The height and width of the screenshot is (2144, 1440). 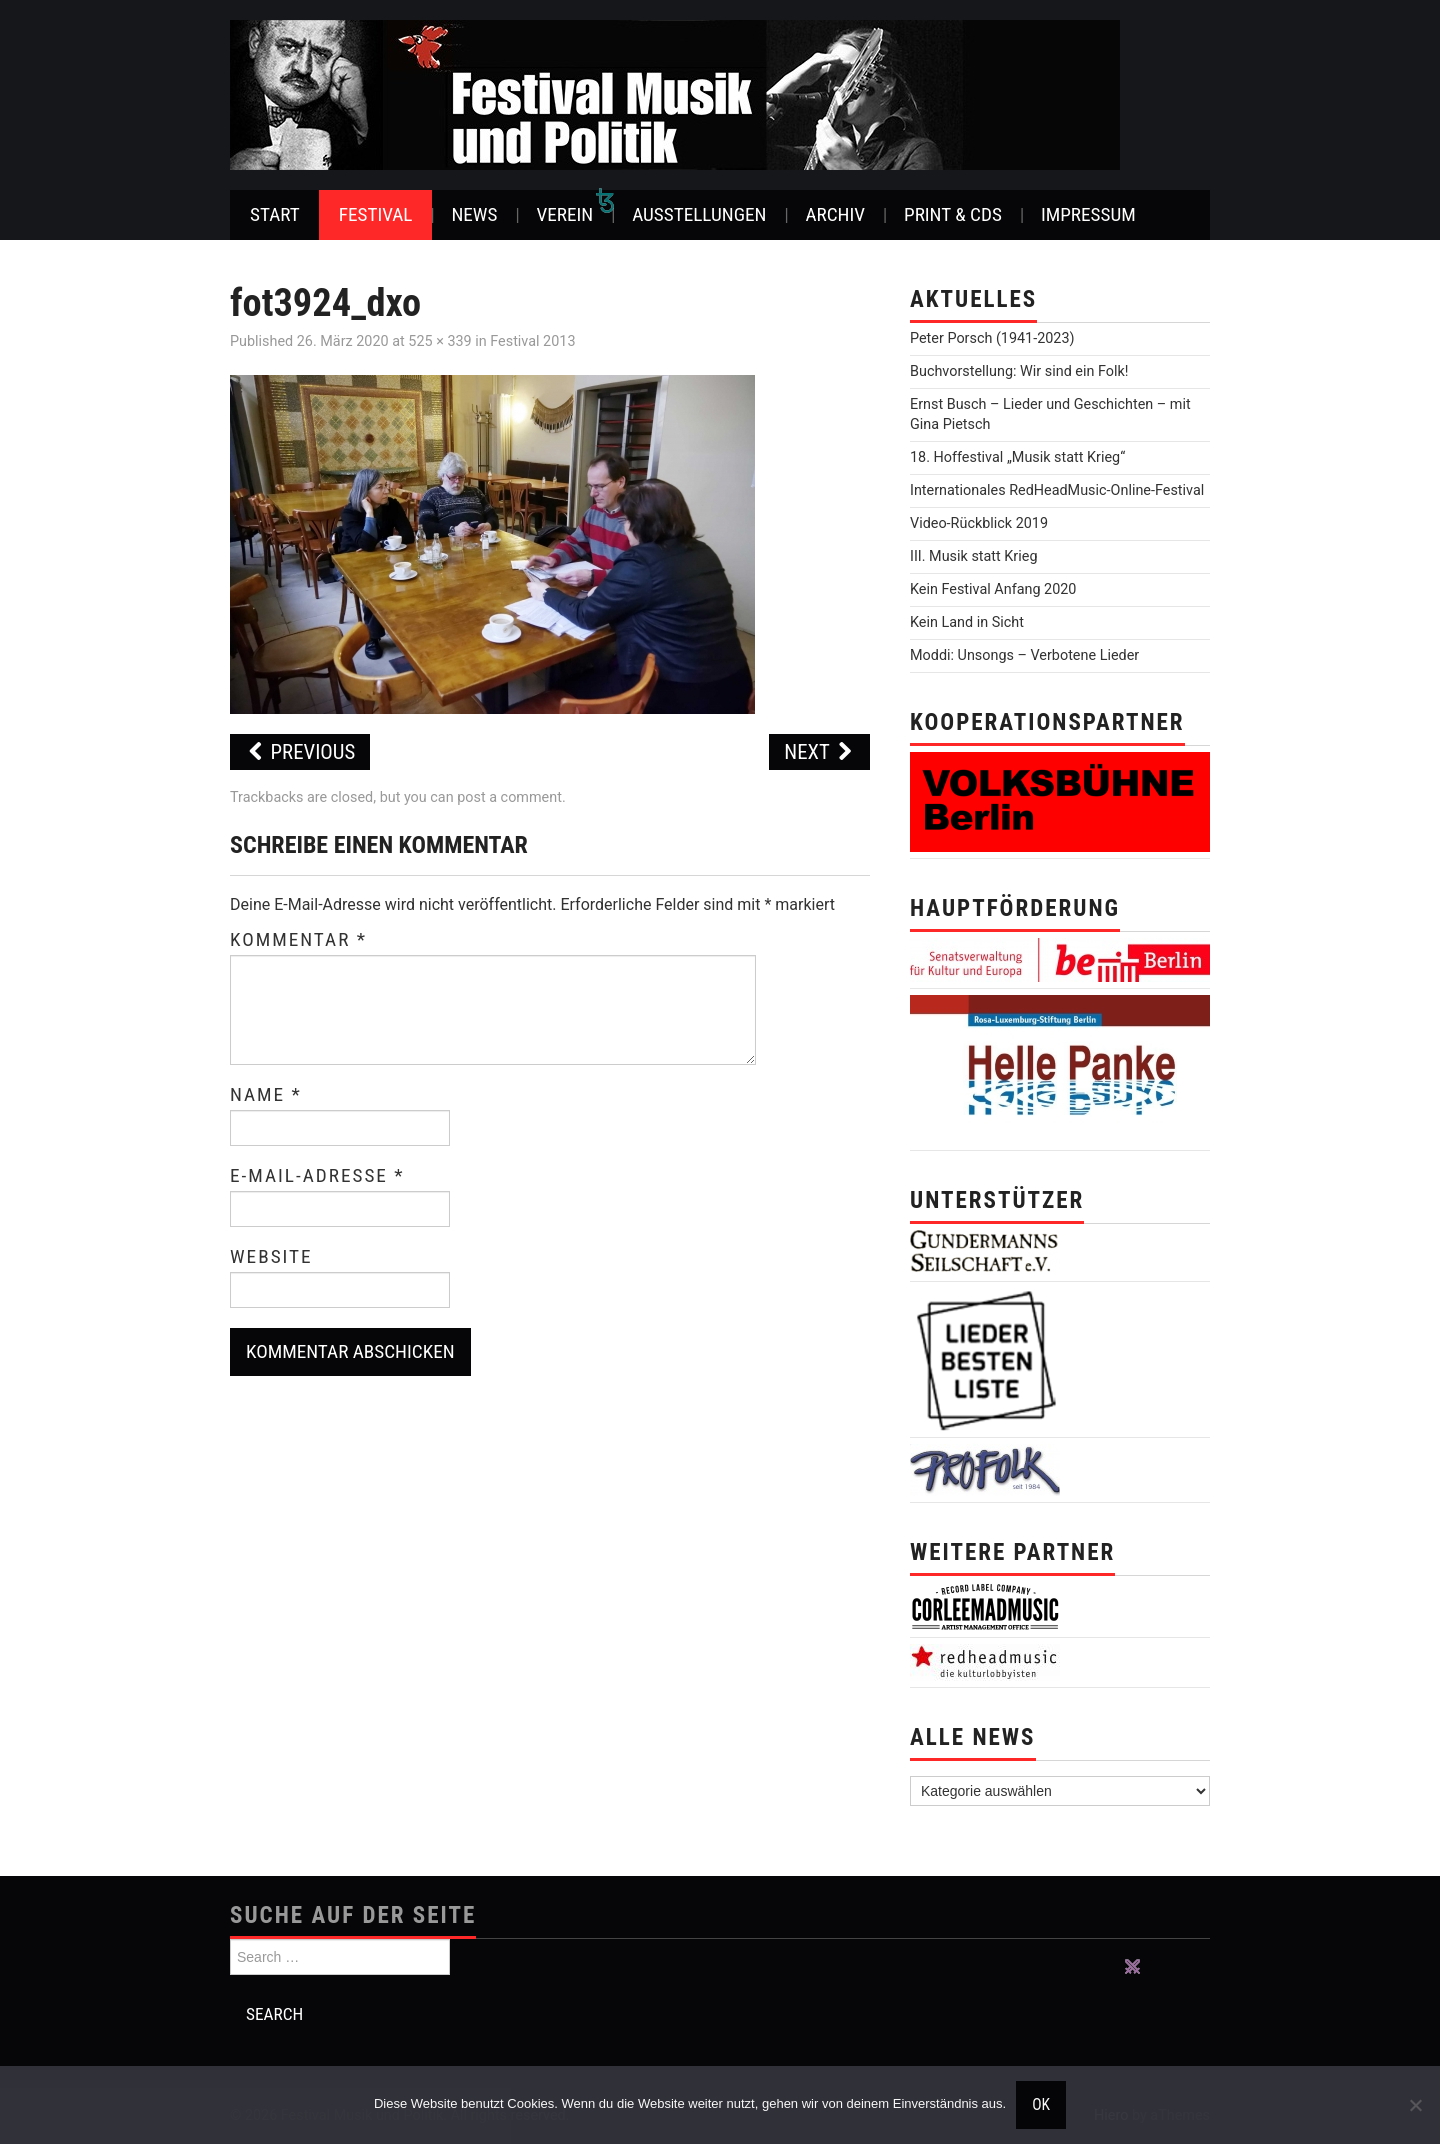 What do you see at coordinates (605, 200) in the screenshot?
I see `tezos (XTZ) cryptocurrency logo` at bounding box center [605, 200].